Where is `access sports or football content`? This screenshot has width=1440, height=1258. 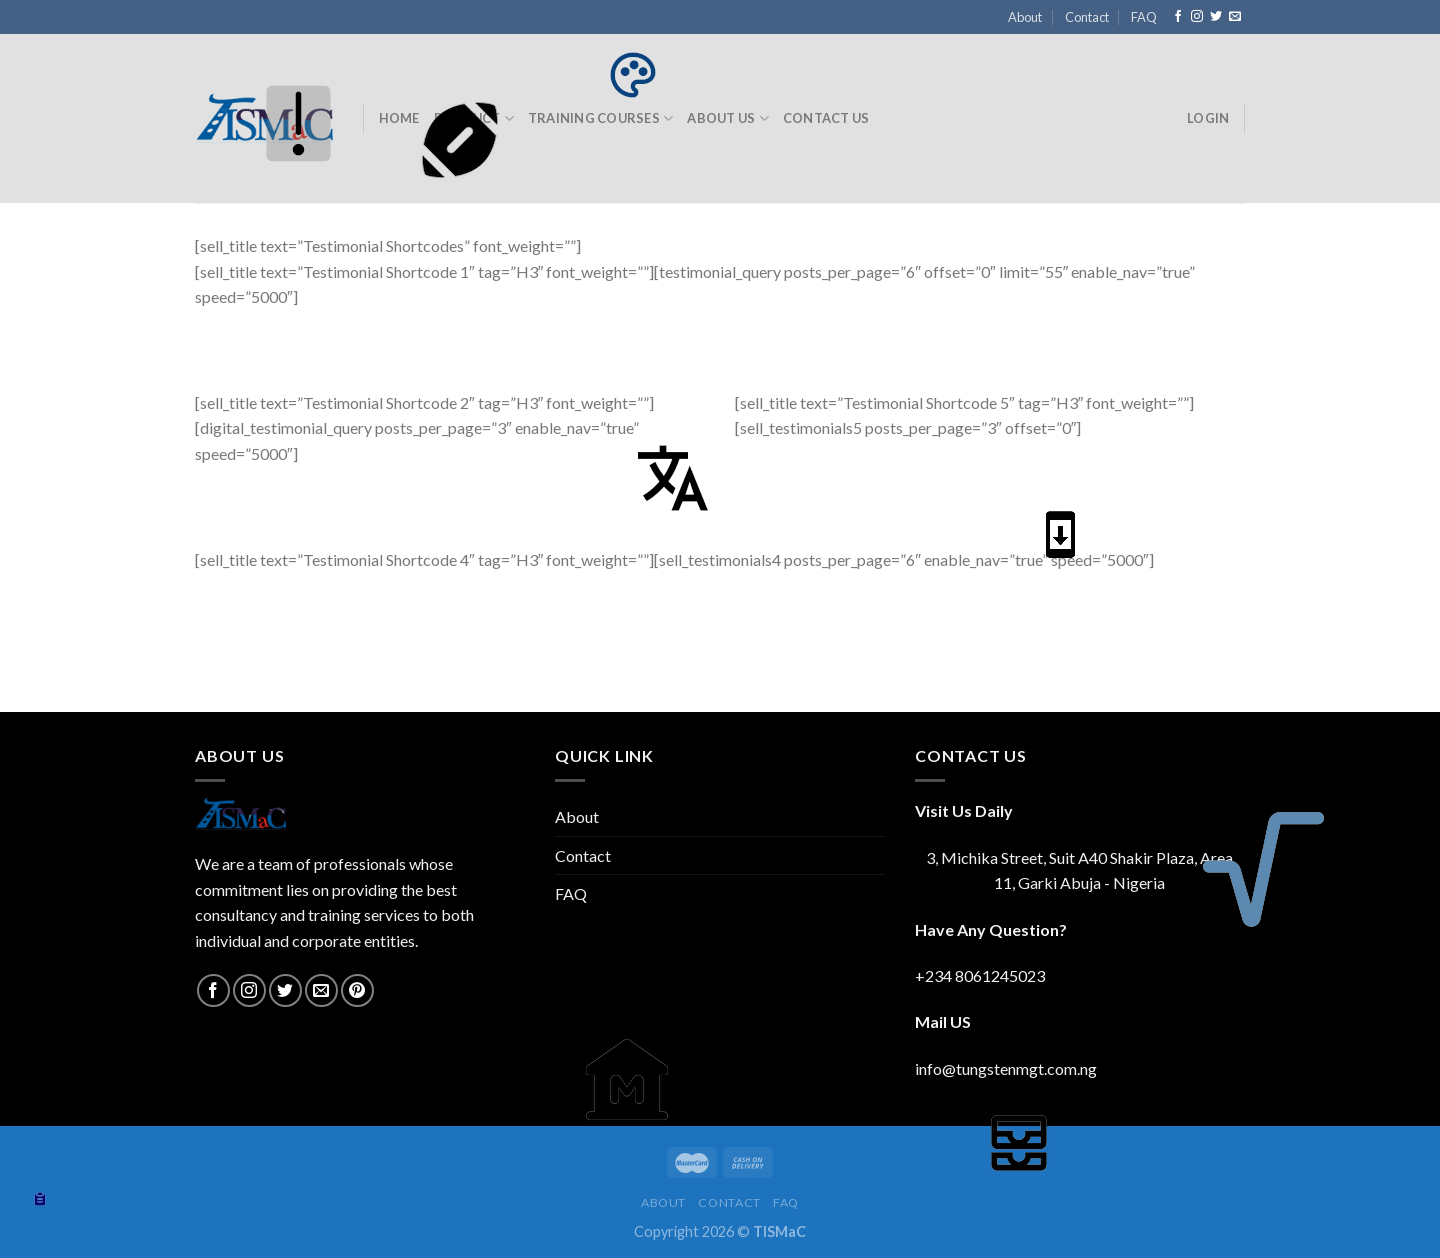
access sports or football content is located at coordinates (460, 140).